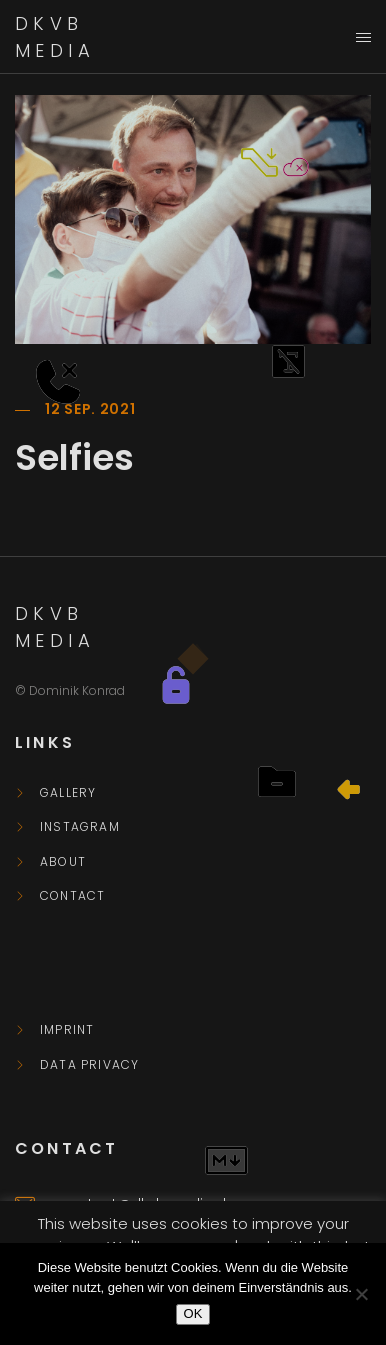 The image size is (386, 1345). What do you see at coordinates (59, 381) in the screenshot?
I see `end or decline a phone call` at bounding box center [59, 381].